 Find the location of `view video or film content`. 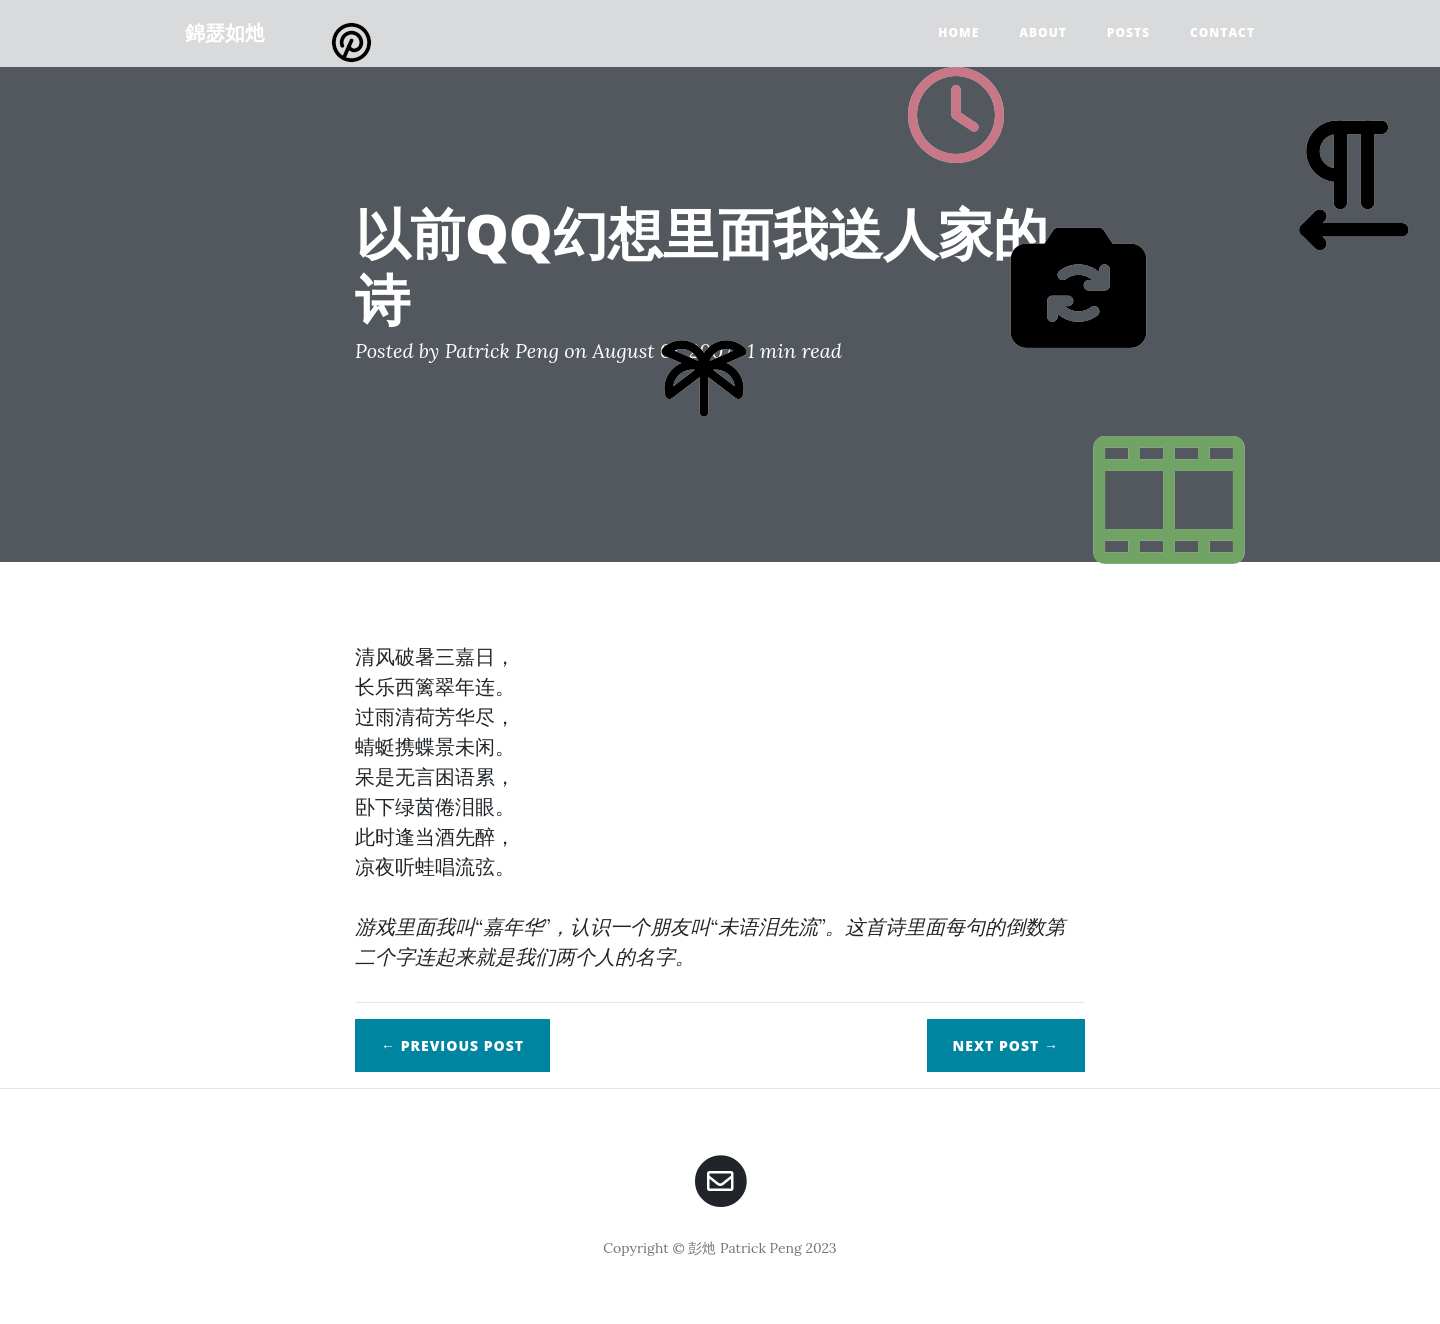

view video or film content is located at coordinates (1169, 500).